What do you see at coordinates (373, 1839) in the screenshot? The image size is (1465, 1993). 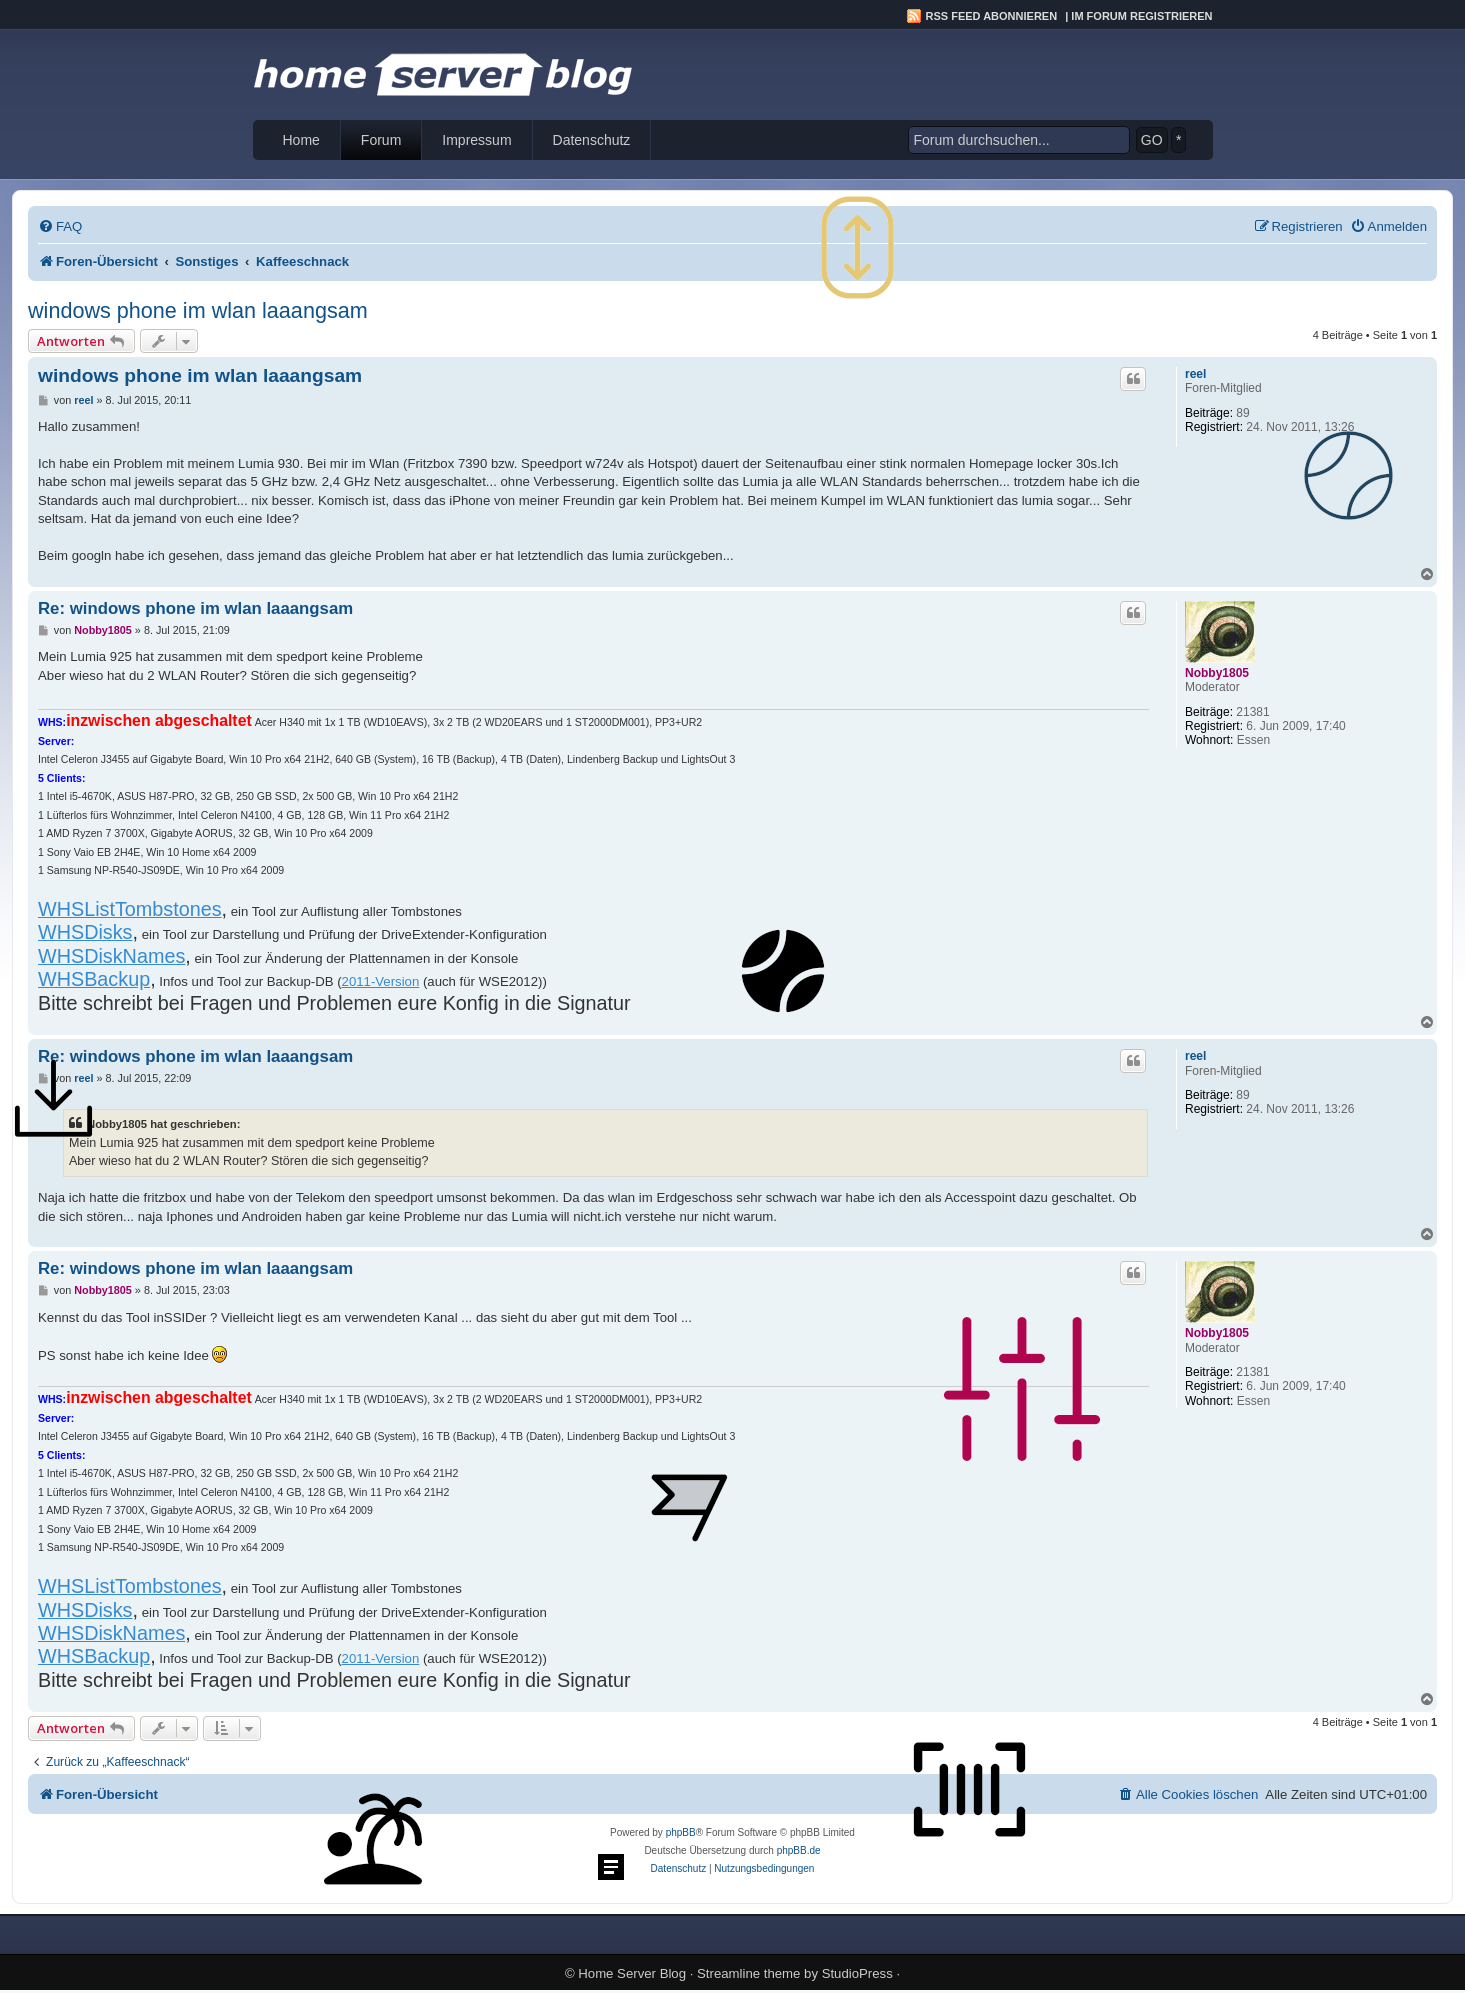 I see `view tropical or vacation-related content` at bounding box center [373, 1839].